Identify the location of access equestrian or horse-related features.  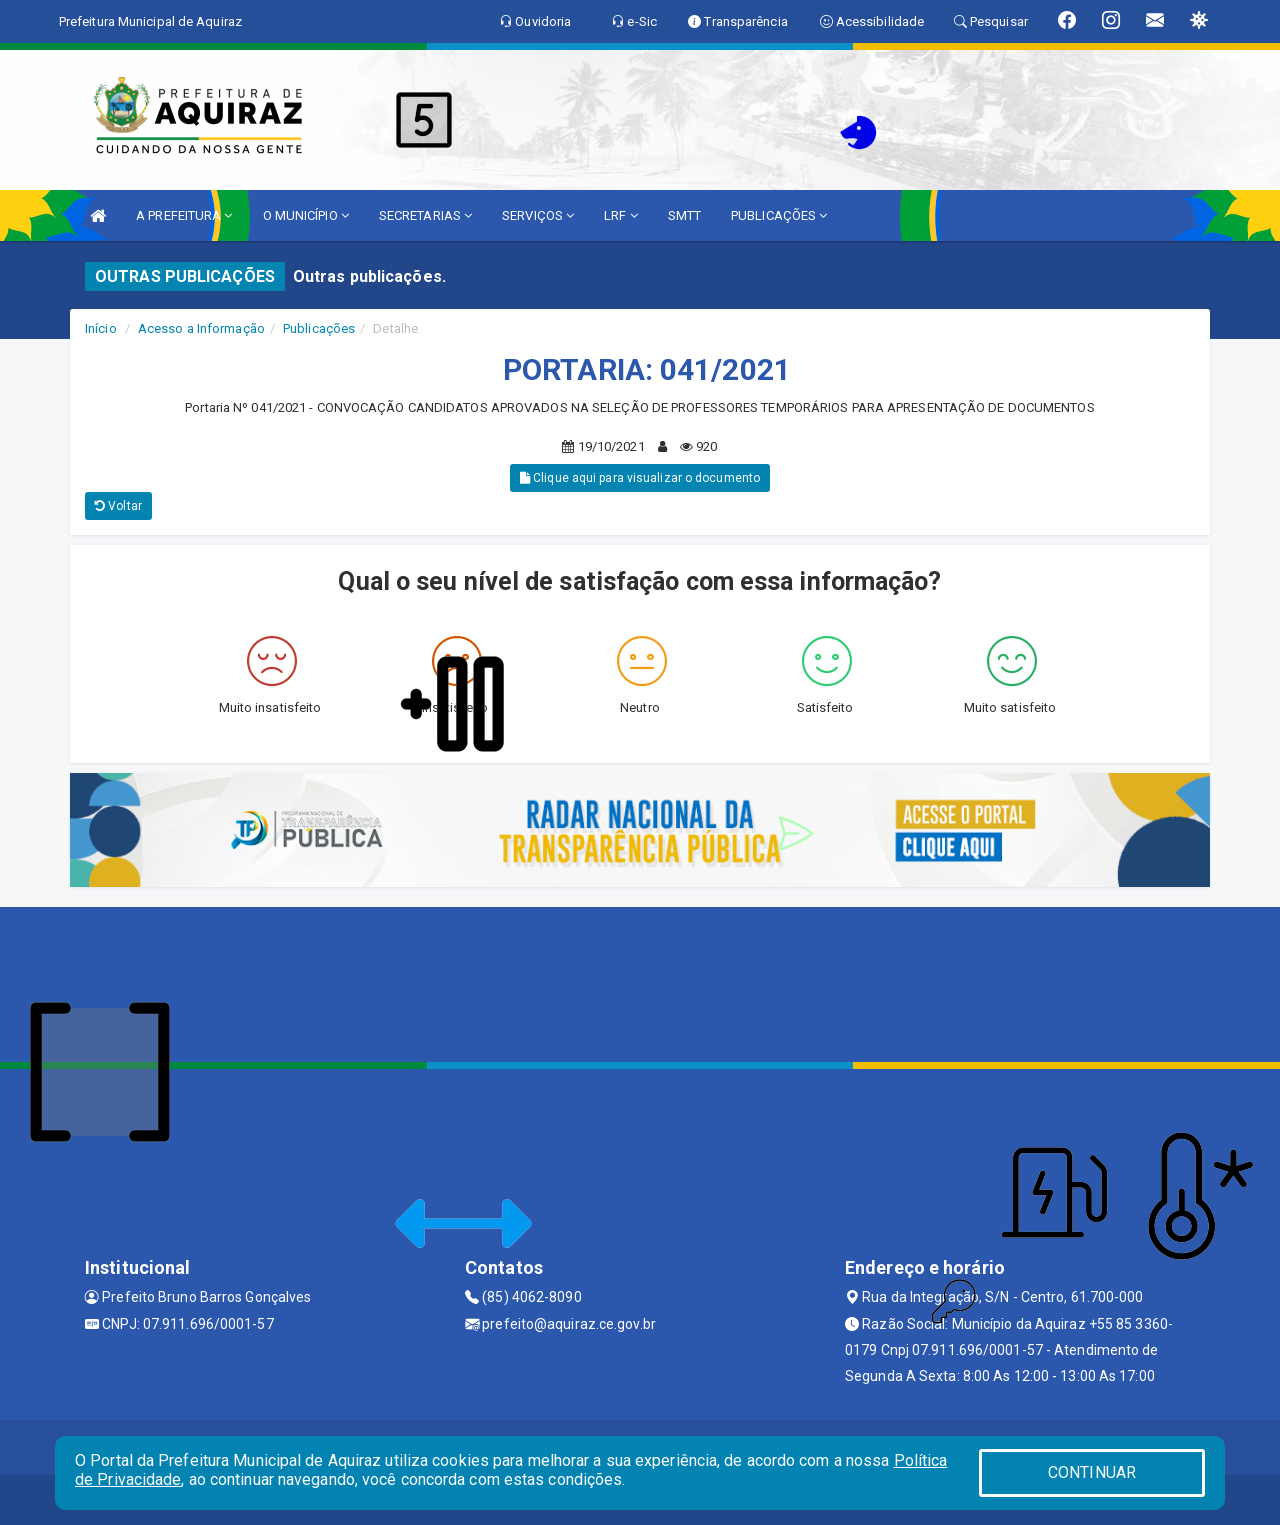
(859, 132).